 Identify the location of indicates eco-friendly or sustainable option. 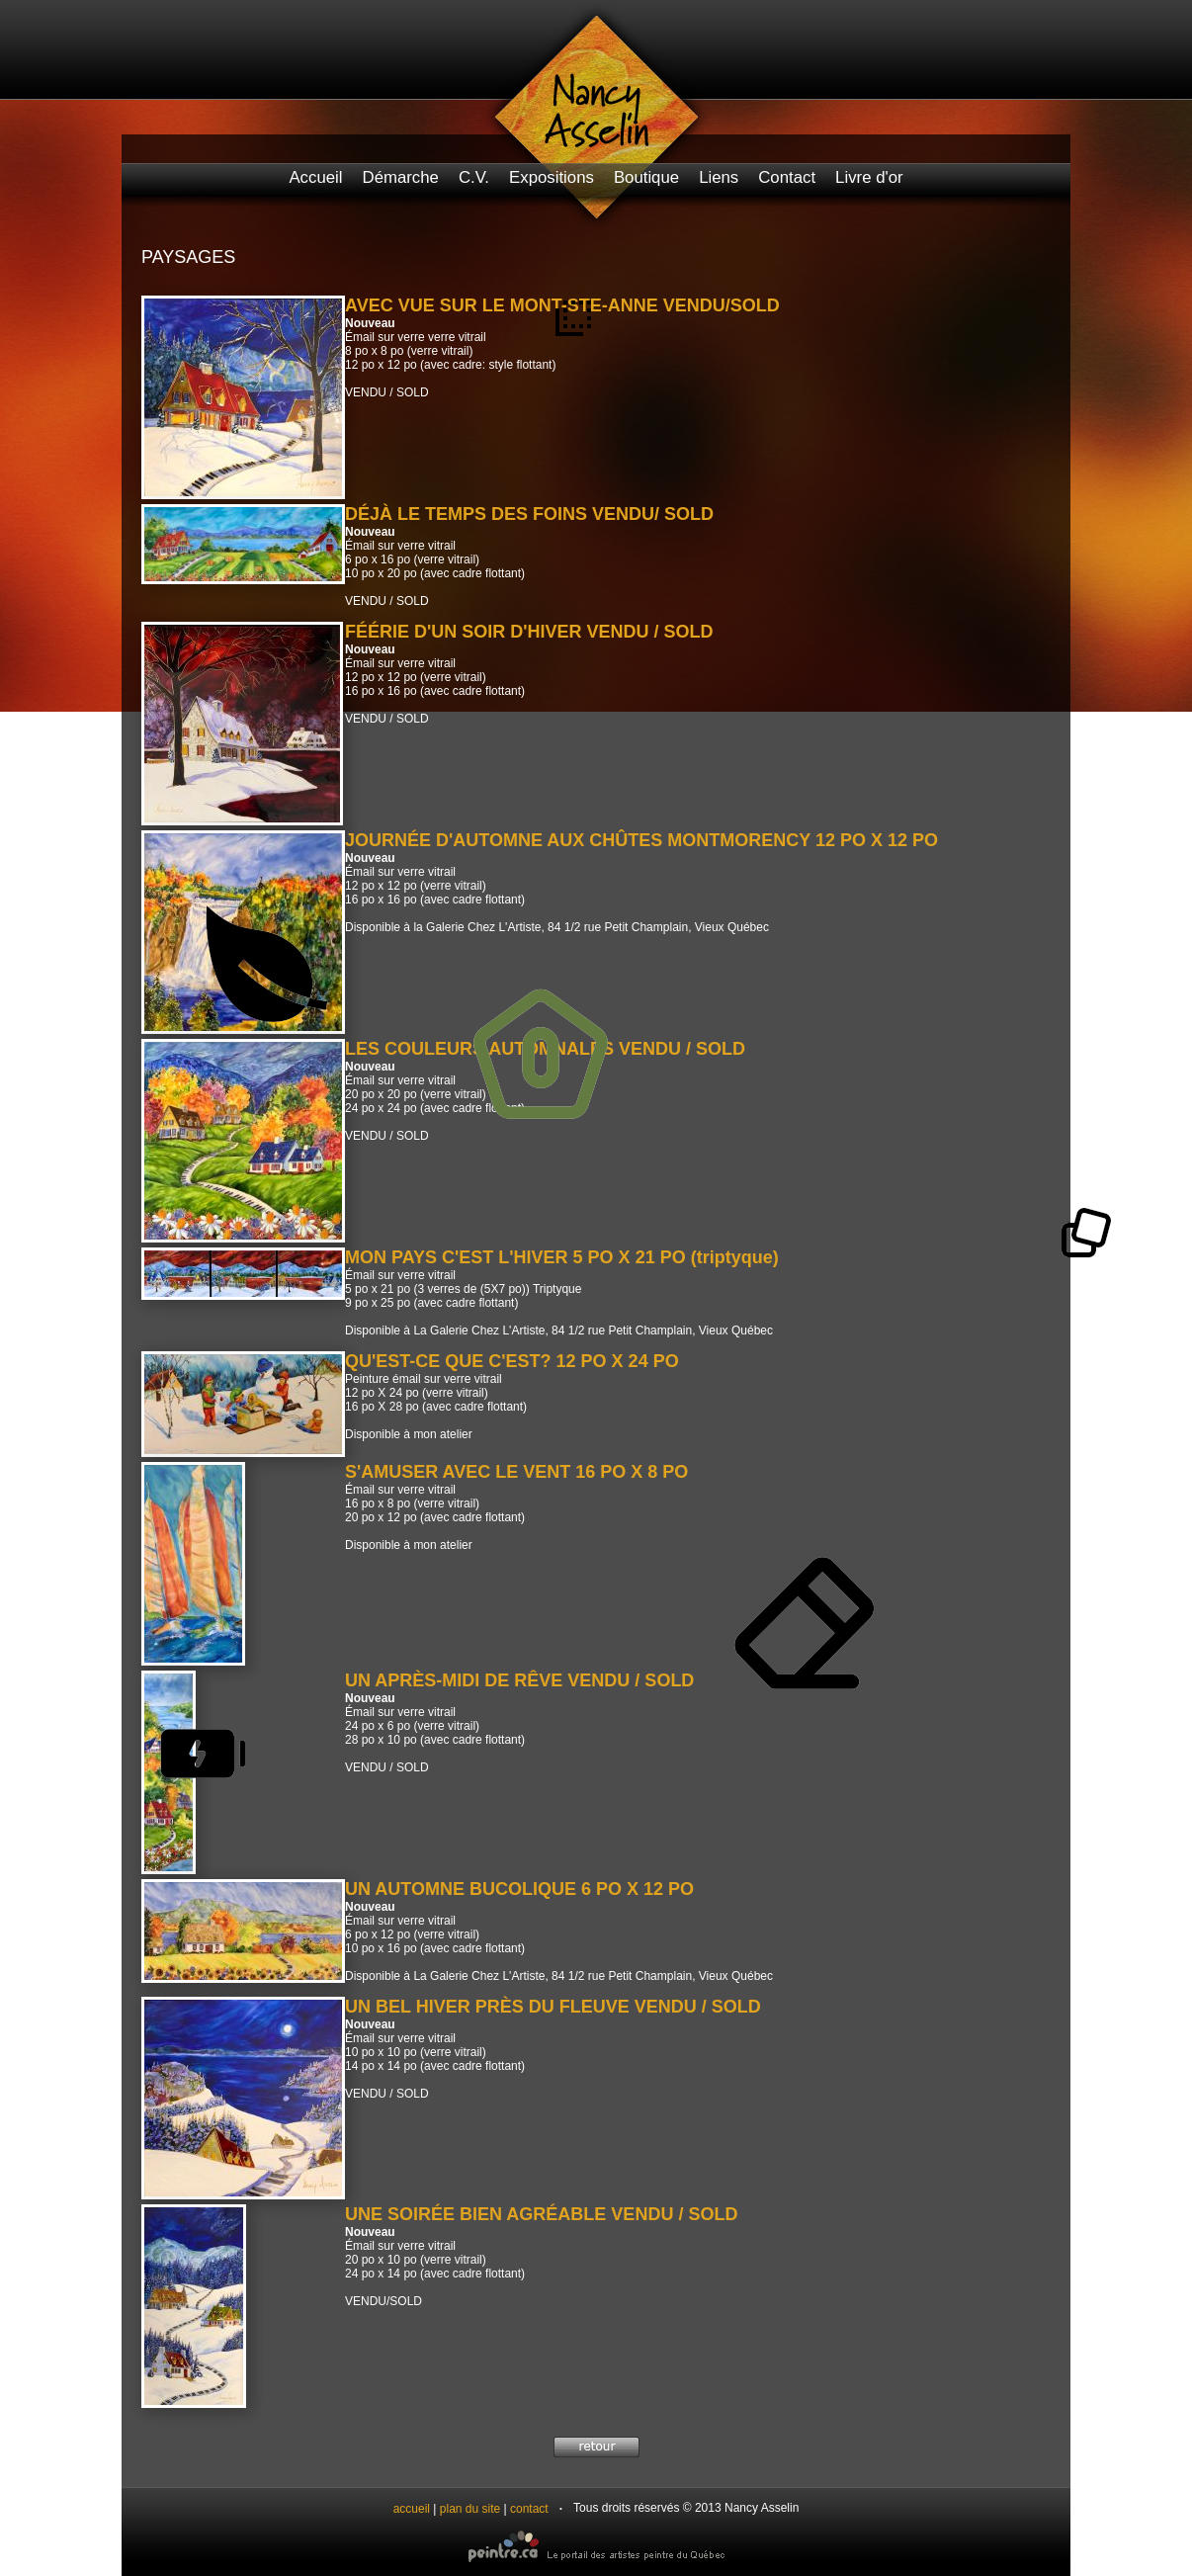
(266, 966).